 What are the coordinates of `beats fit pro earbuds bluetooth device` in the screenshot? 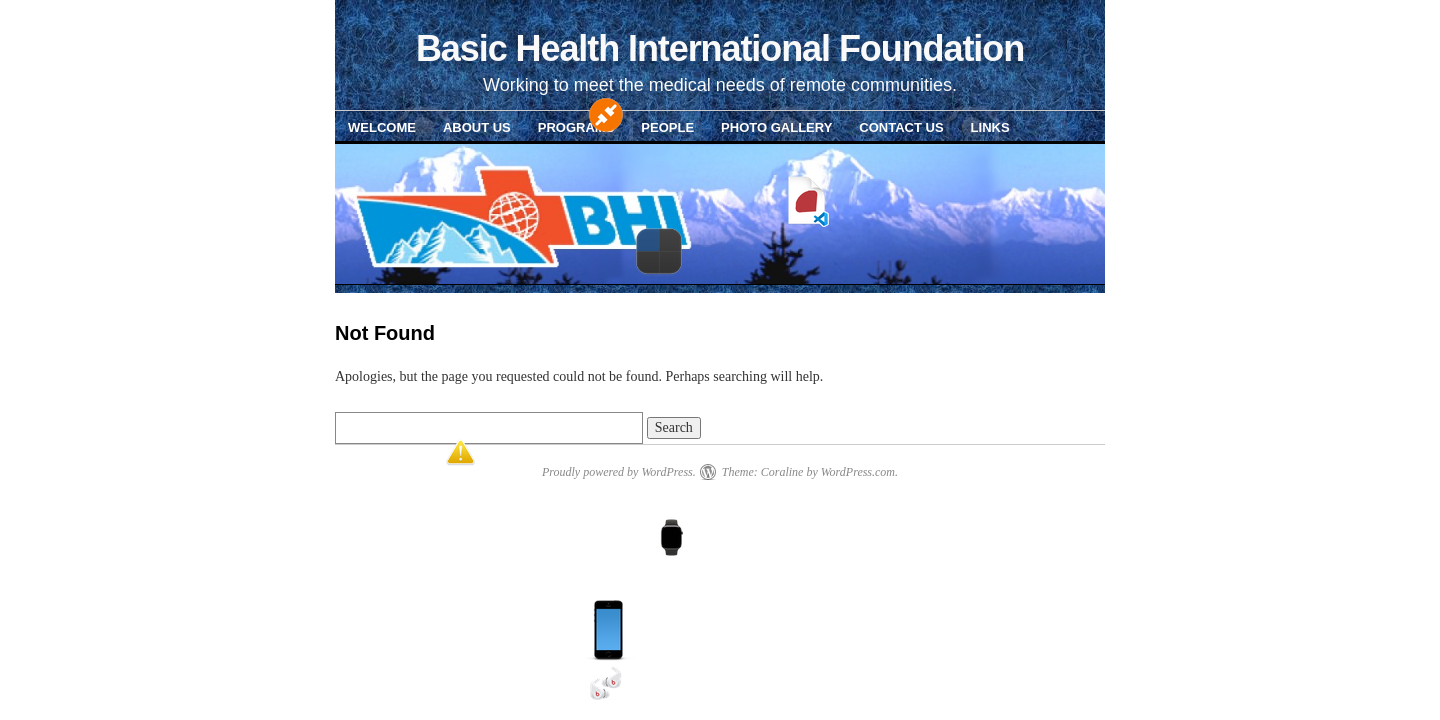 It's located at (605, 683).